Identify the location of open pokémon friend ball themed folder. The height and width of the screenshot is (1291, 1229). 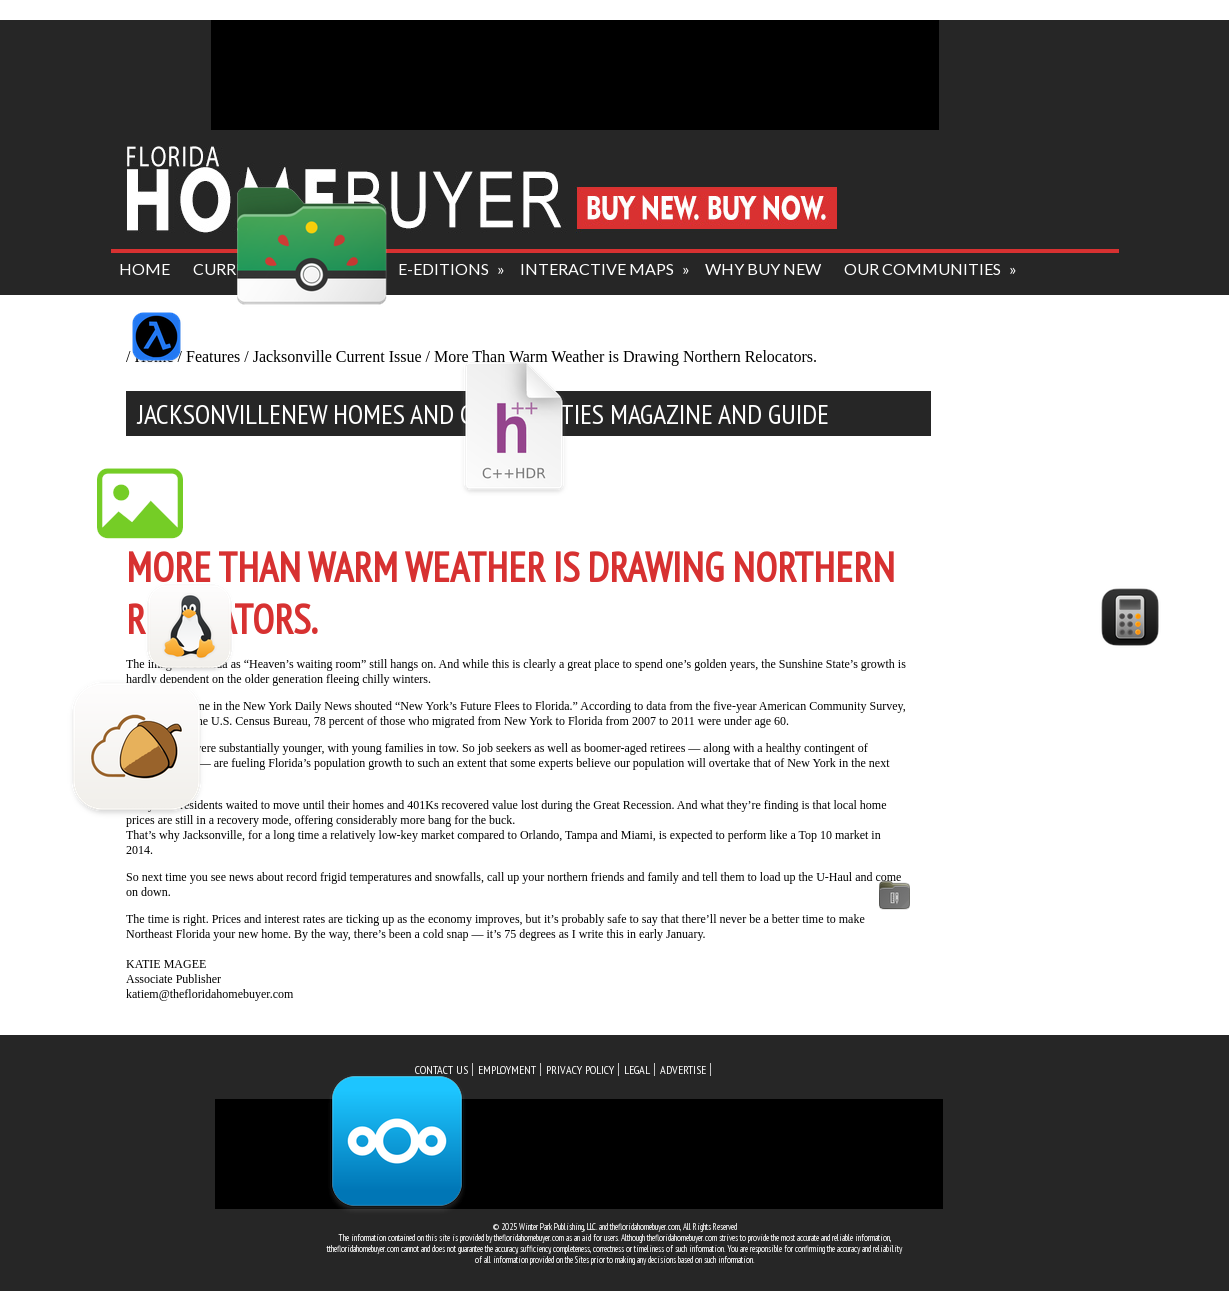
(311, 250).